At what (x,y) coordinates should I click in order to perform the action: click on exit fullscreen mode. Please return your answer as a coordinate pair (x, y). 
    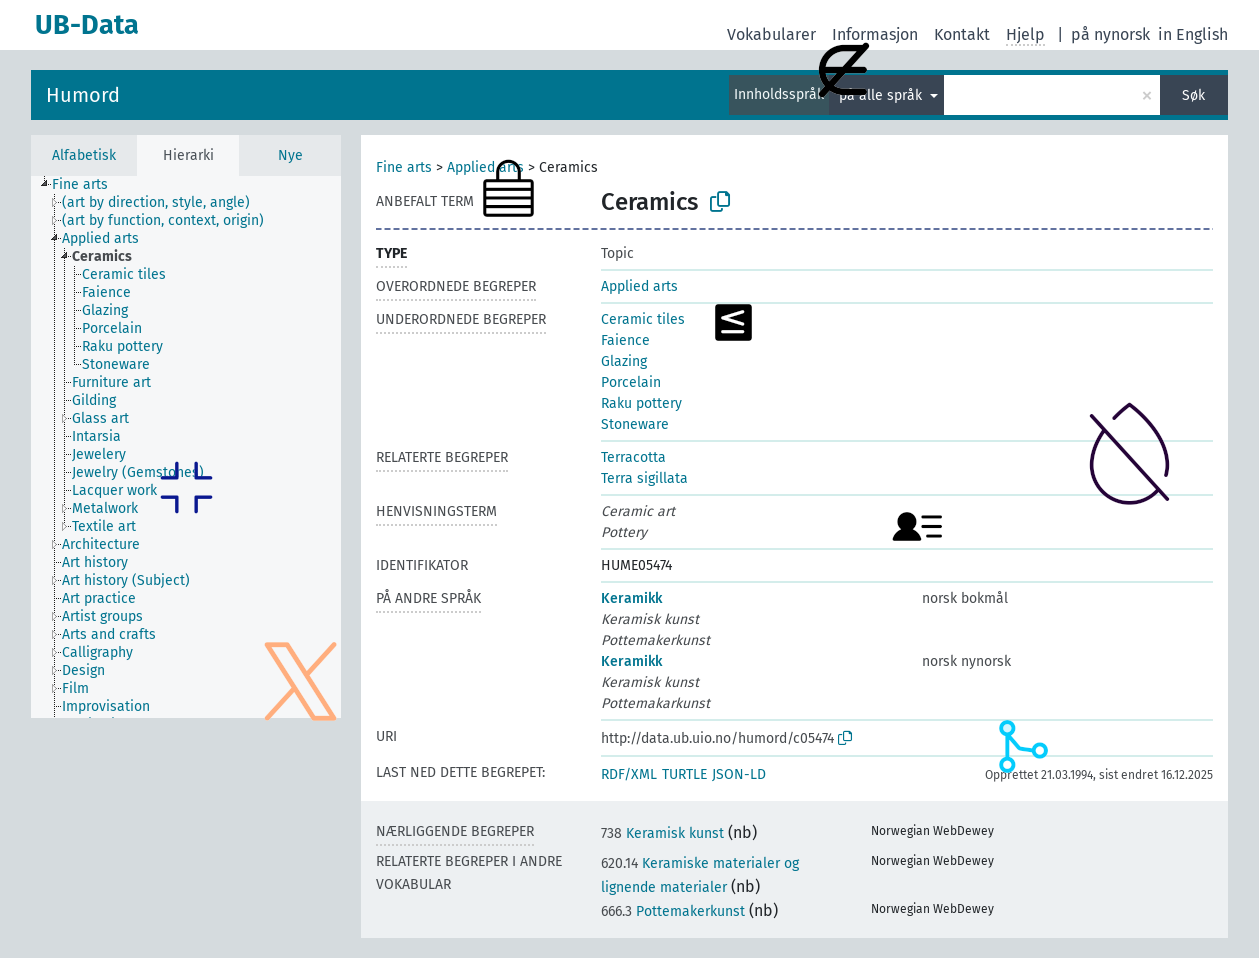
    Looking at the image, I should click on (186, 487).